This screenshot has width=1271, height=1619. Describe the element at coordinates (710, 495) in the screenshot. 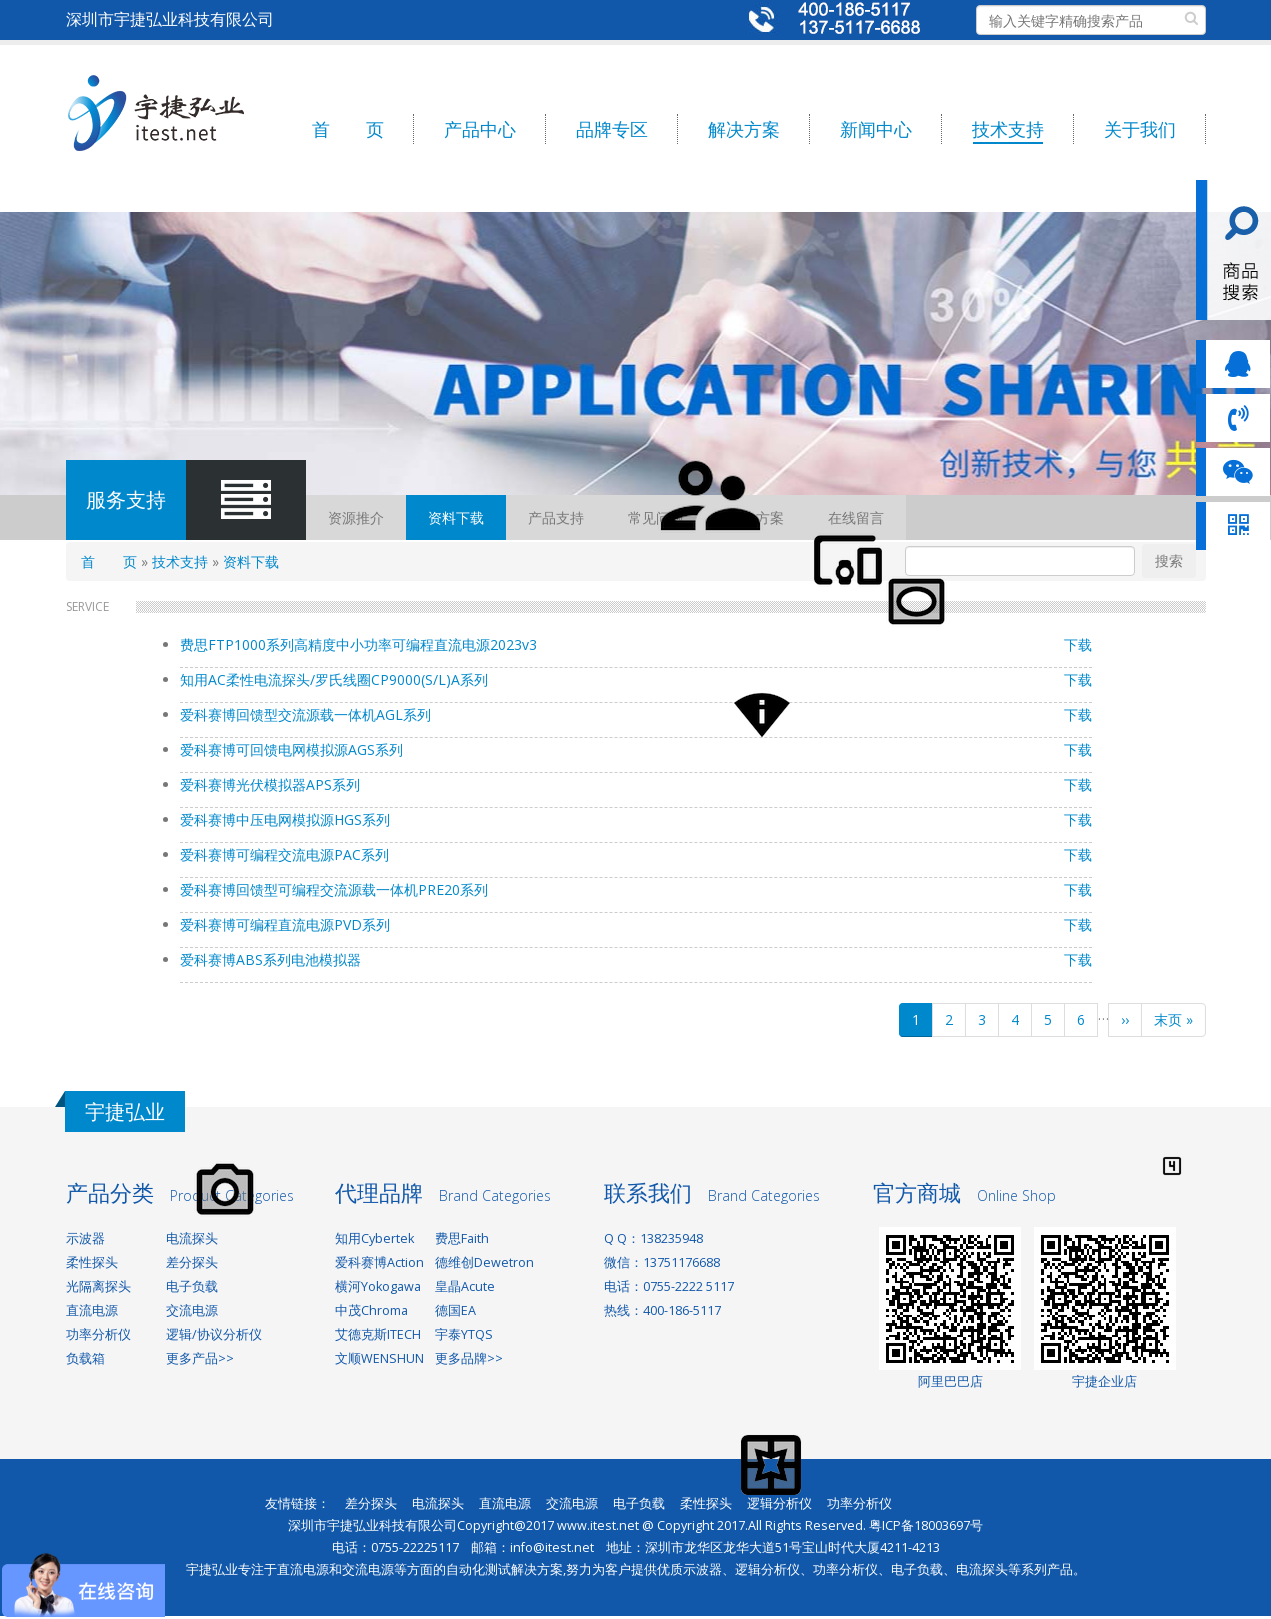

I see `view team members or user accounts` at that location.